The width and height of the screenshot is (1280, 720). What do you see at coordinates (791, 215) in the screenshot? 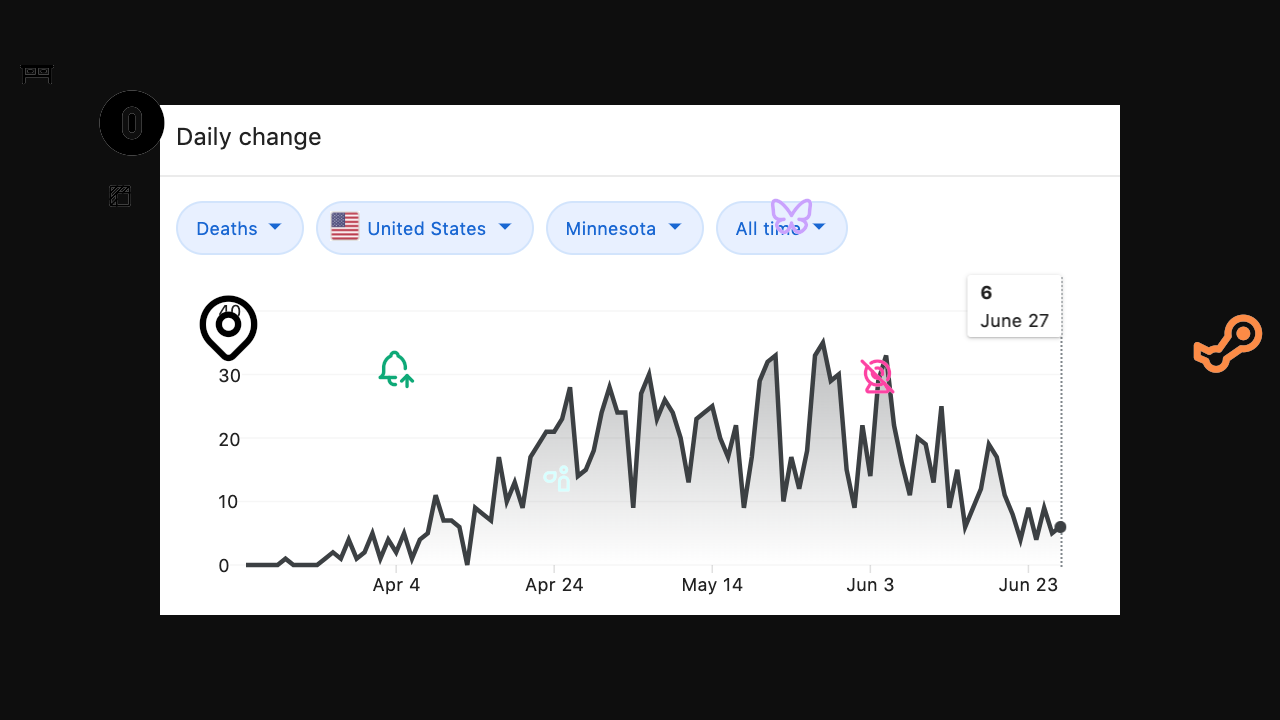
I see `open the Bluesky app` at bounding box center [791, 215].